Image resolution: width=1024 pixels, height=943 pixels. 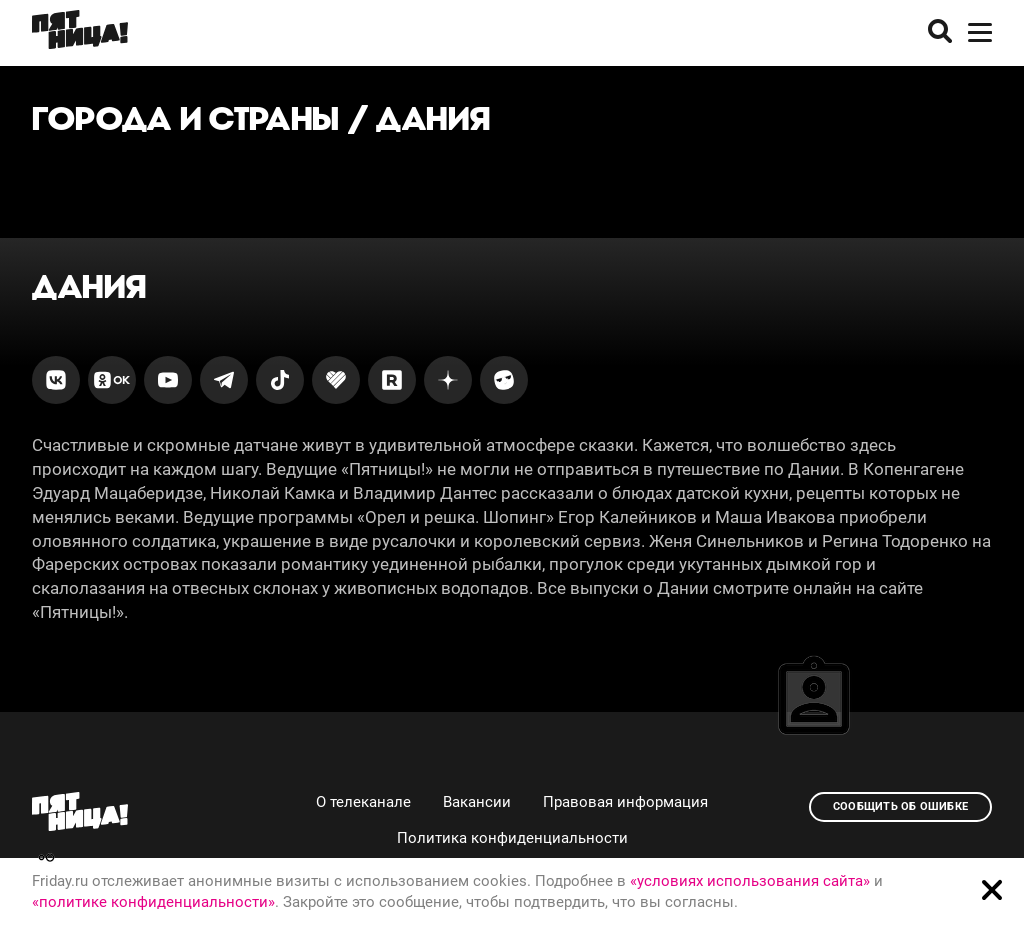 I want to click on indicates weak HDR signal or low dynamic range, so click(x=46, y=857).